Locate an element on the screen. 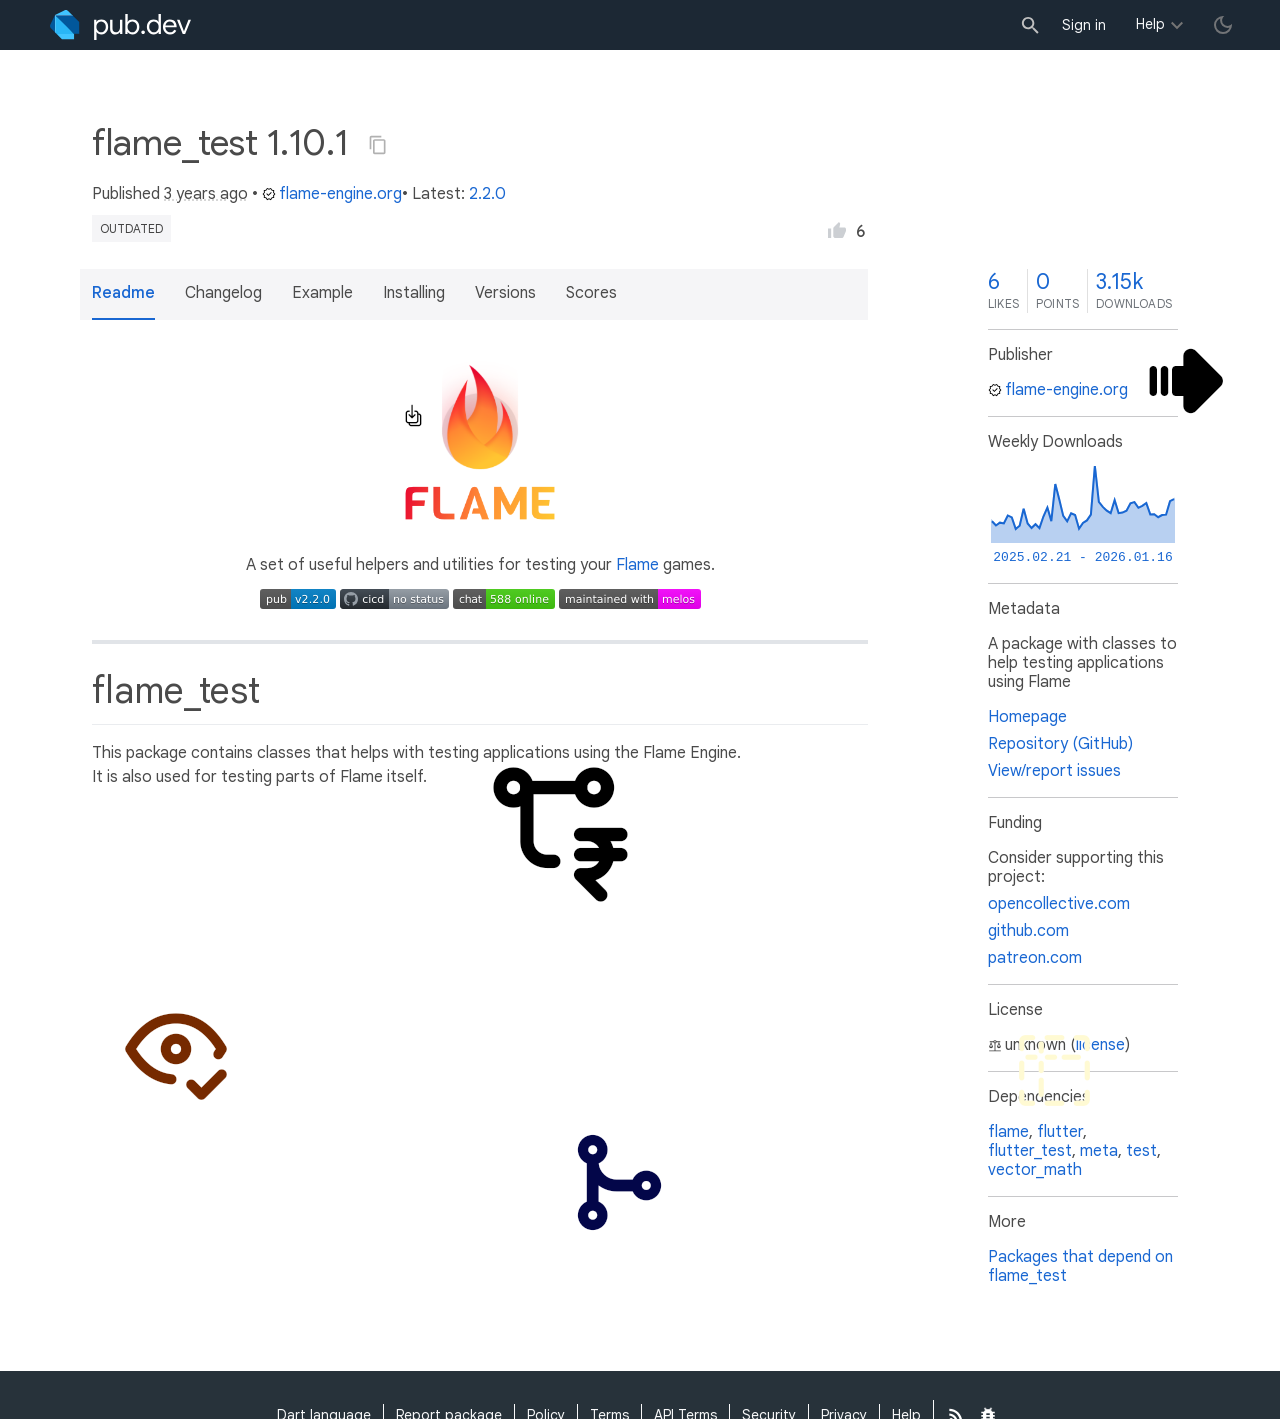  skip forward or advance to next item is located at coordinates (1187, 381).